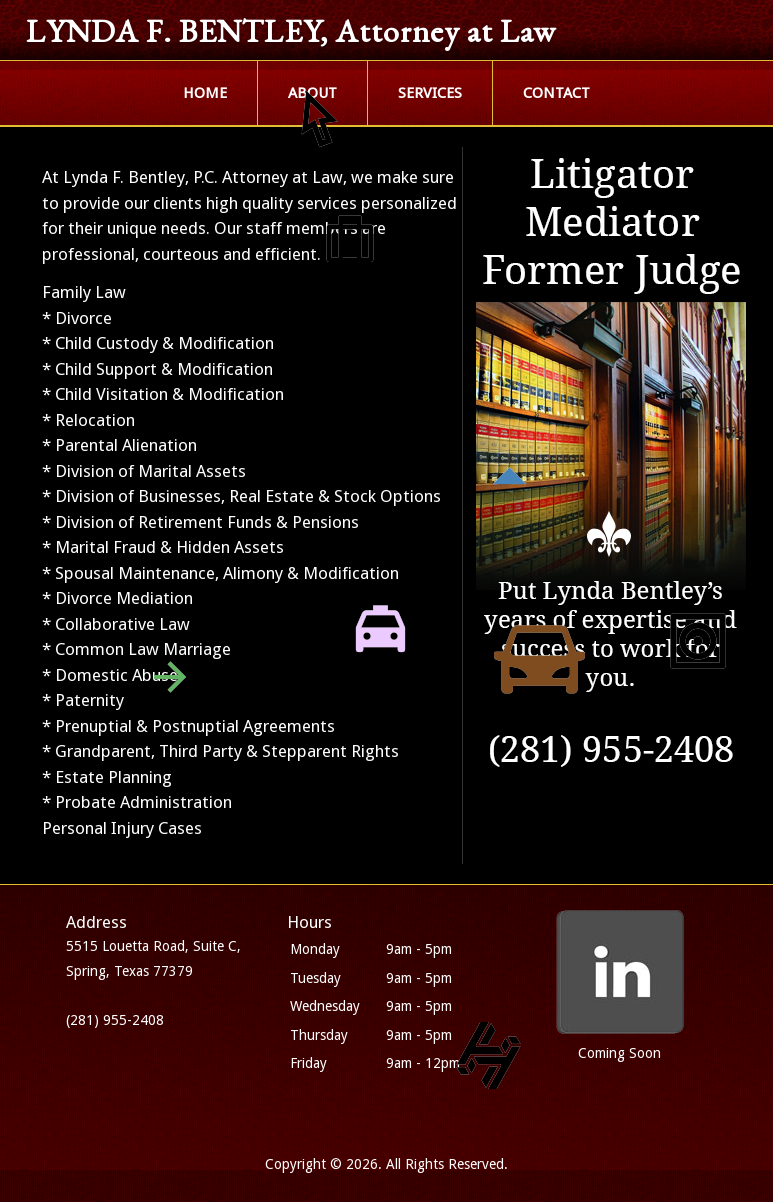  I want to click on request a taxi or rideshare, so click(380, 627).